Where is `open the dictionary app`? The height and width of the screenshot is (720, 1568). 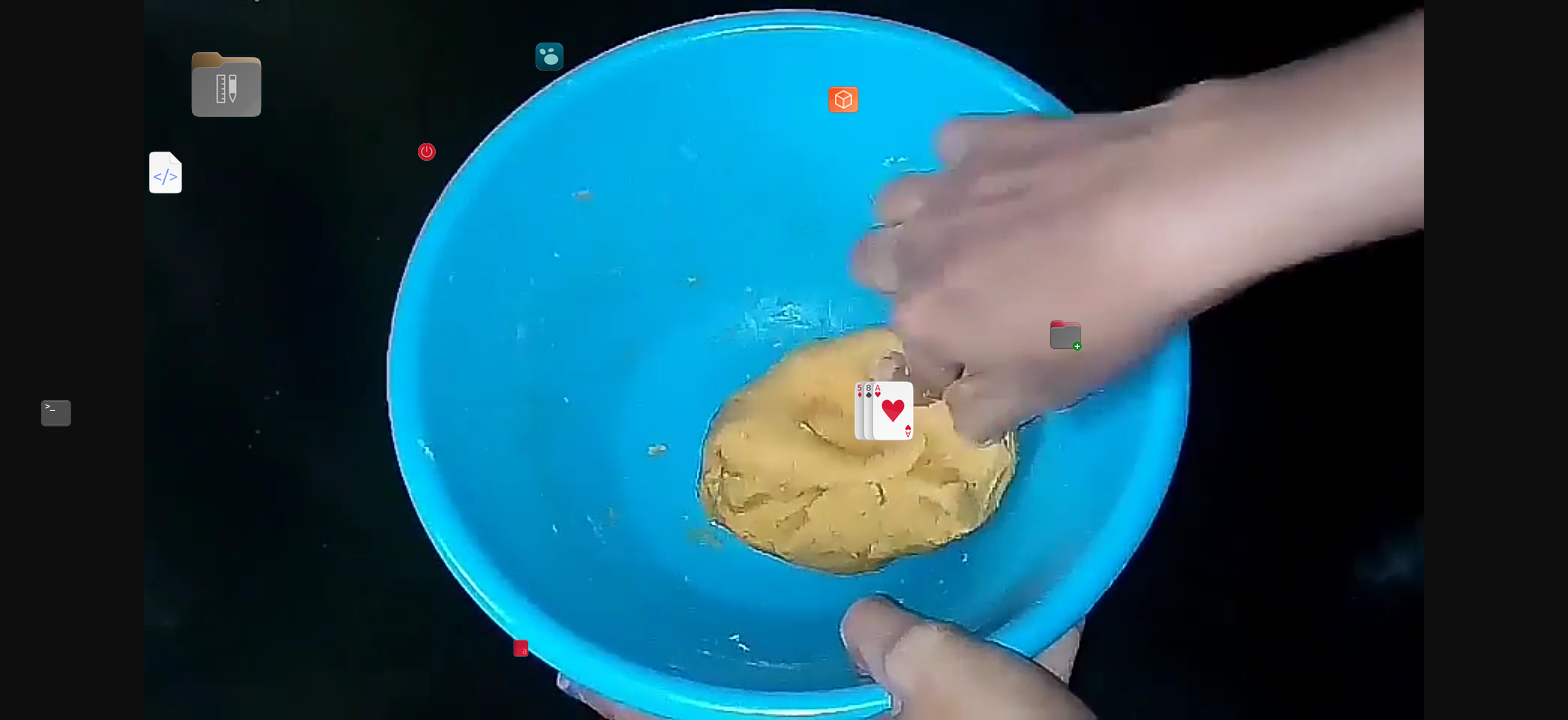 open the dictionary app is located at coordinates (521, 648).